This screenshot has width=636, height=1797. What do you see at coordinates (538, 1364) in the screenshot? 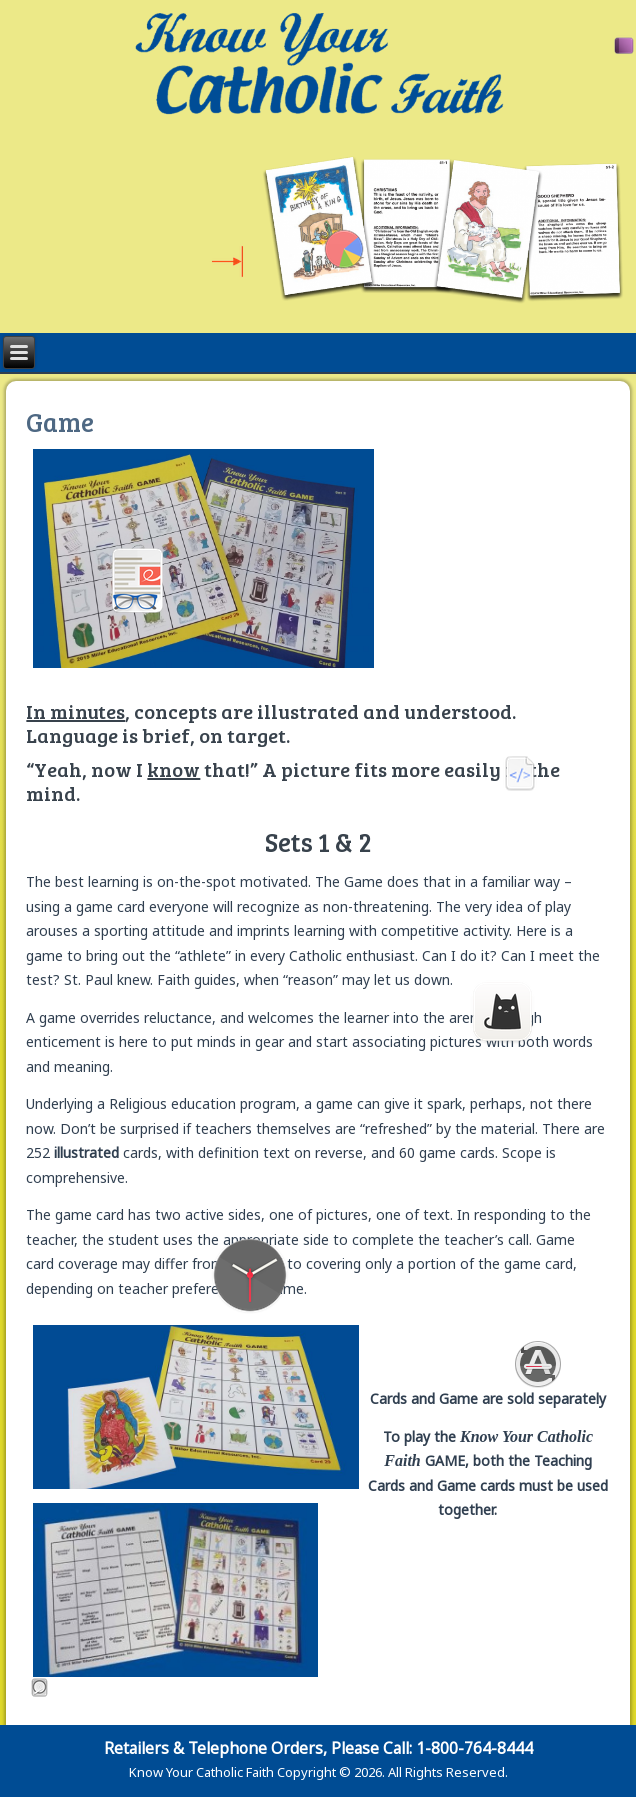
I see `open software updater application` at bounding box center [538, 1364].